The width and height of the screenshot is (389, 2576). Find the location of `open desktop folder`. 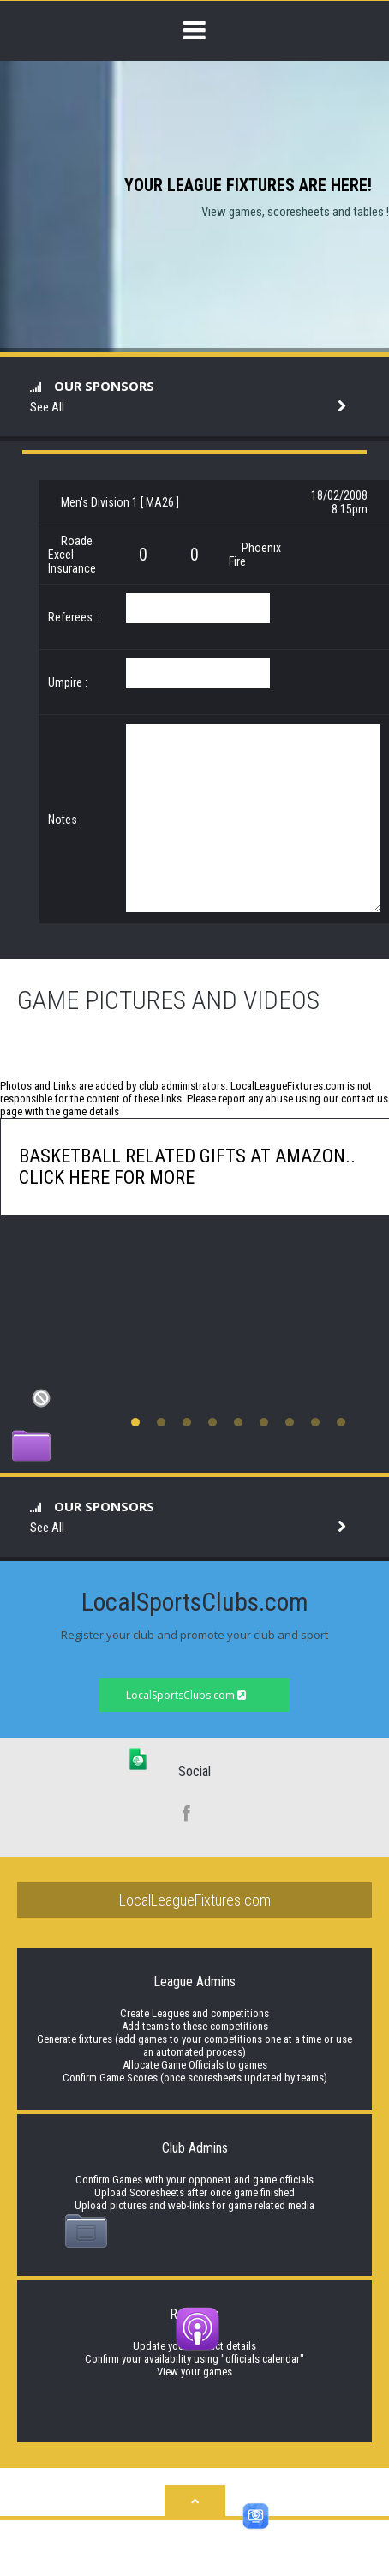

open desktop folder is located at coordinates (86, 2231).